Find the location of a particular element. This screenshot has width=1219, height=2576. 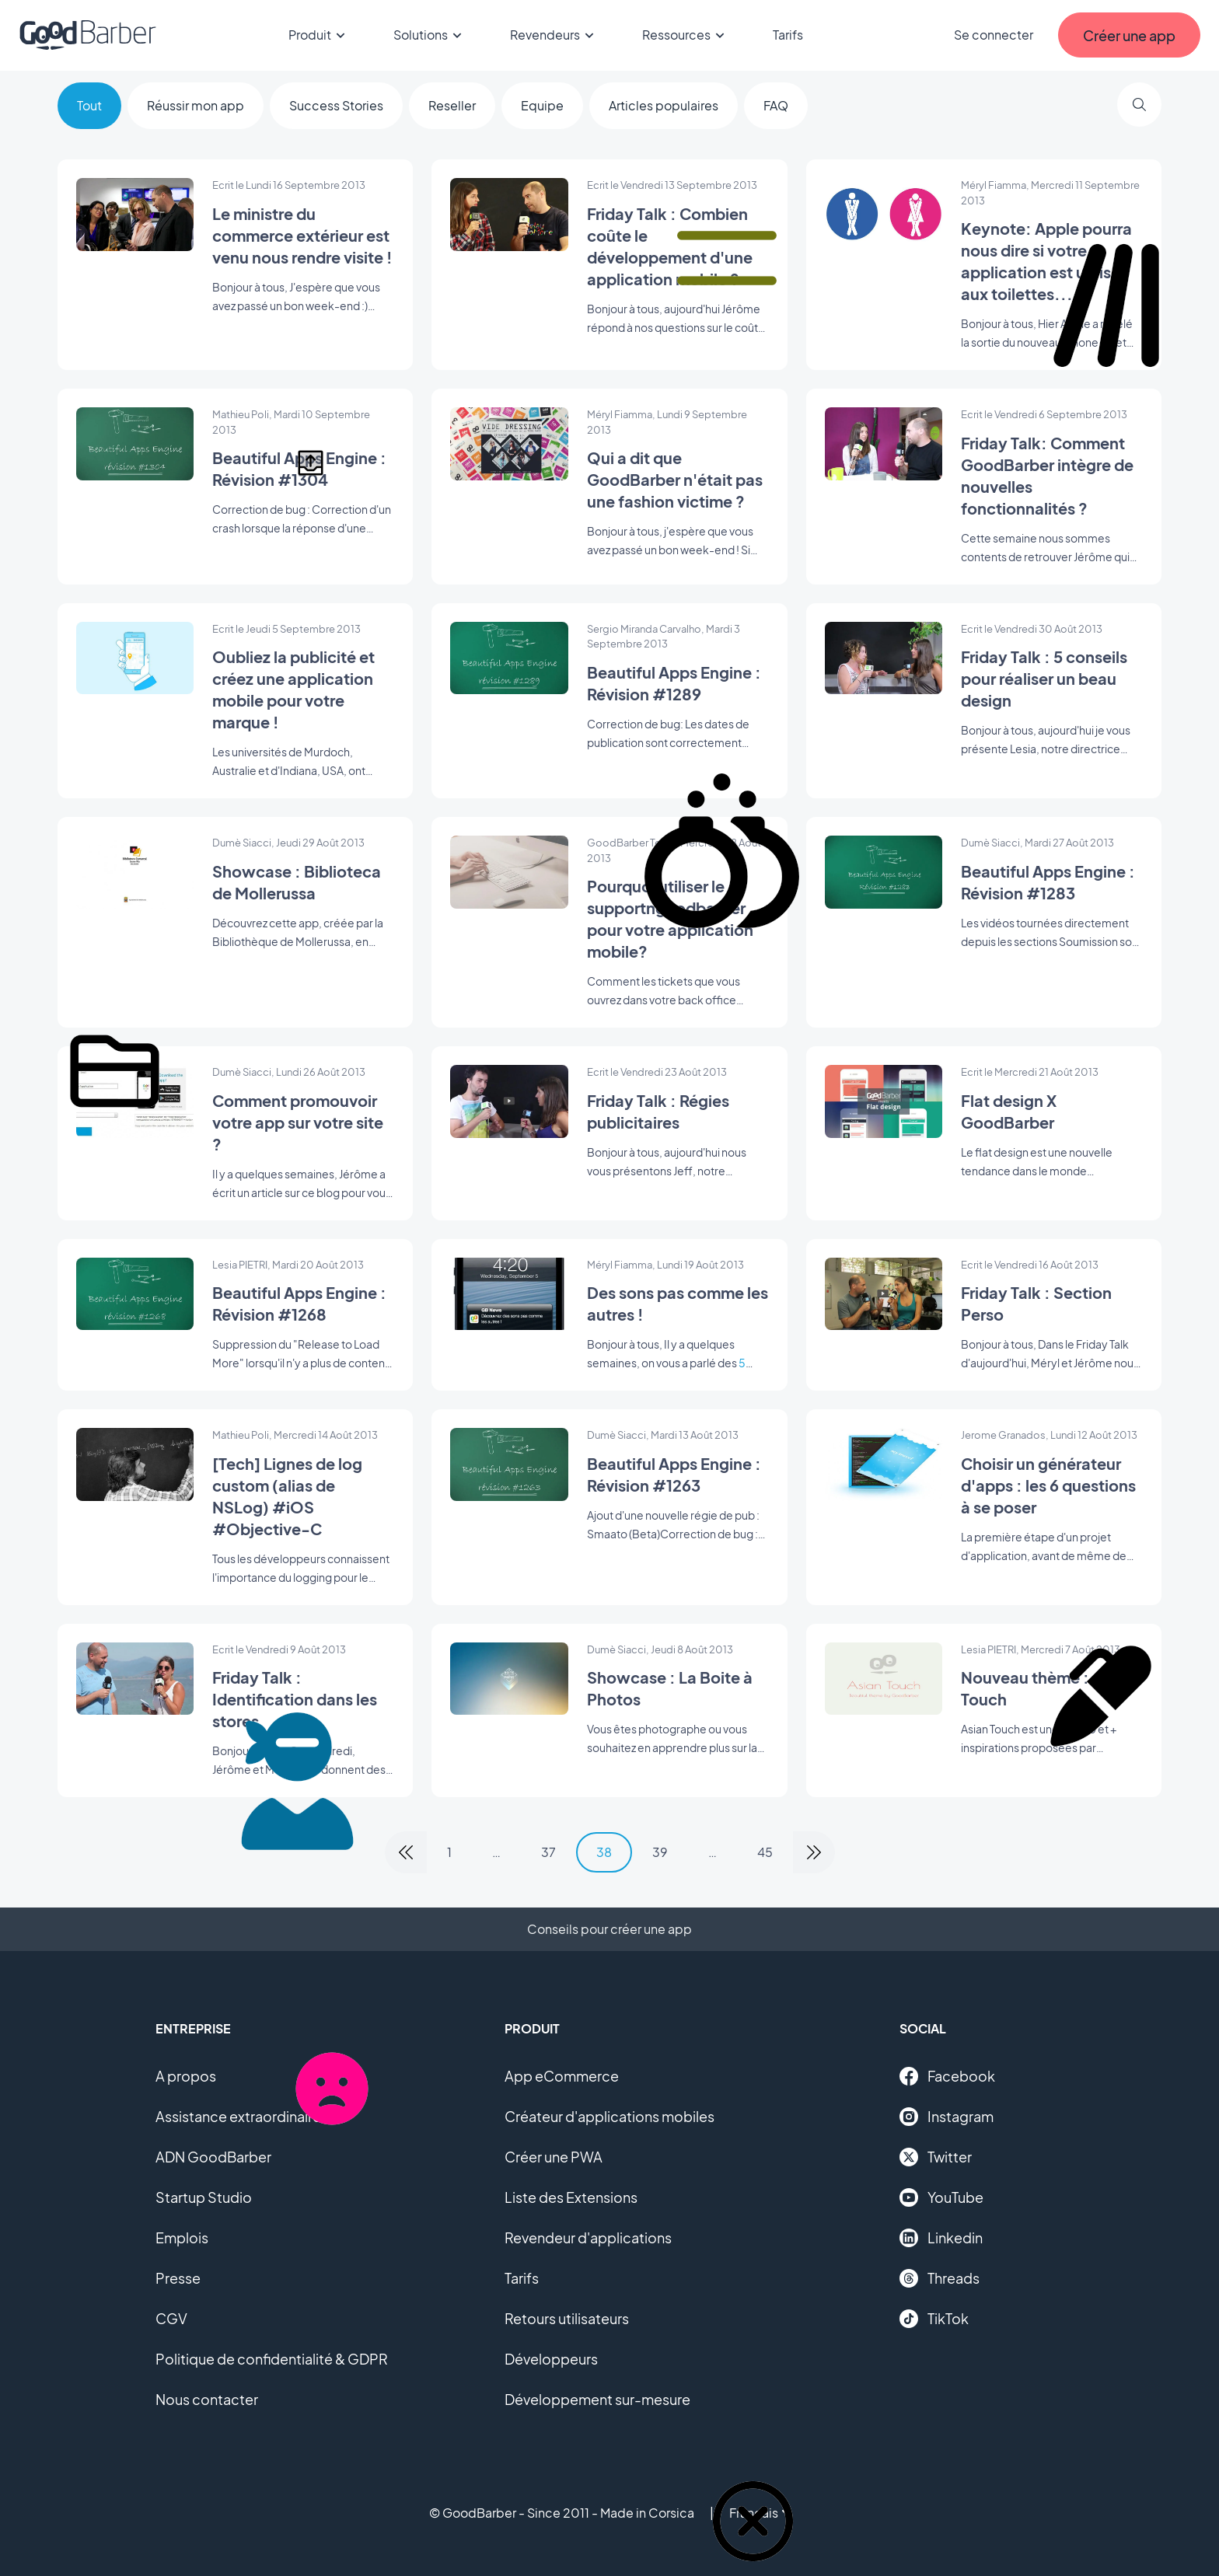

select the marker or highlighter tool is located at coordinates (1101, 1696).